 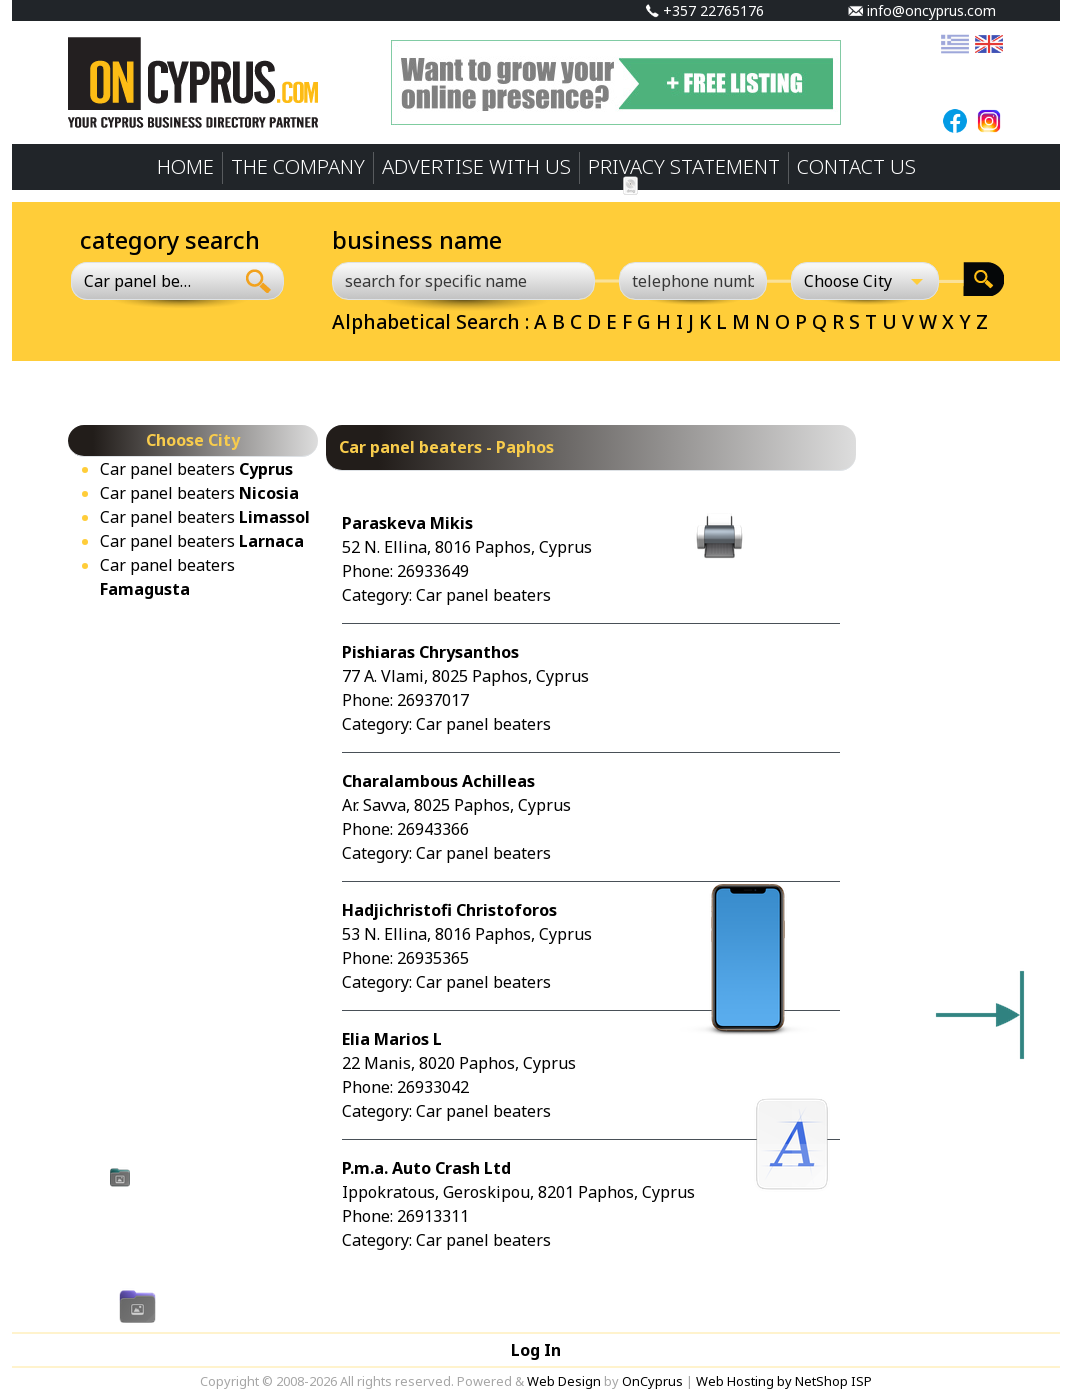 I want to click on open or mount a macOS disk image file, so click(x=630, y=185).